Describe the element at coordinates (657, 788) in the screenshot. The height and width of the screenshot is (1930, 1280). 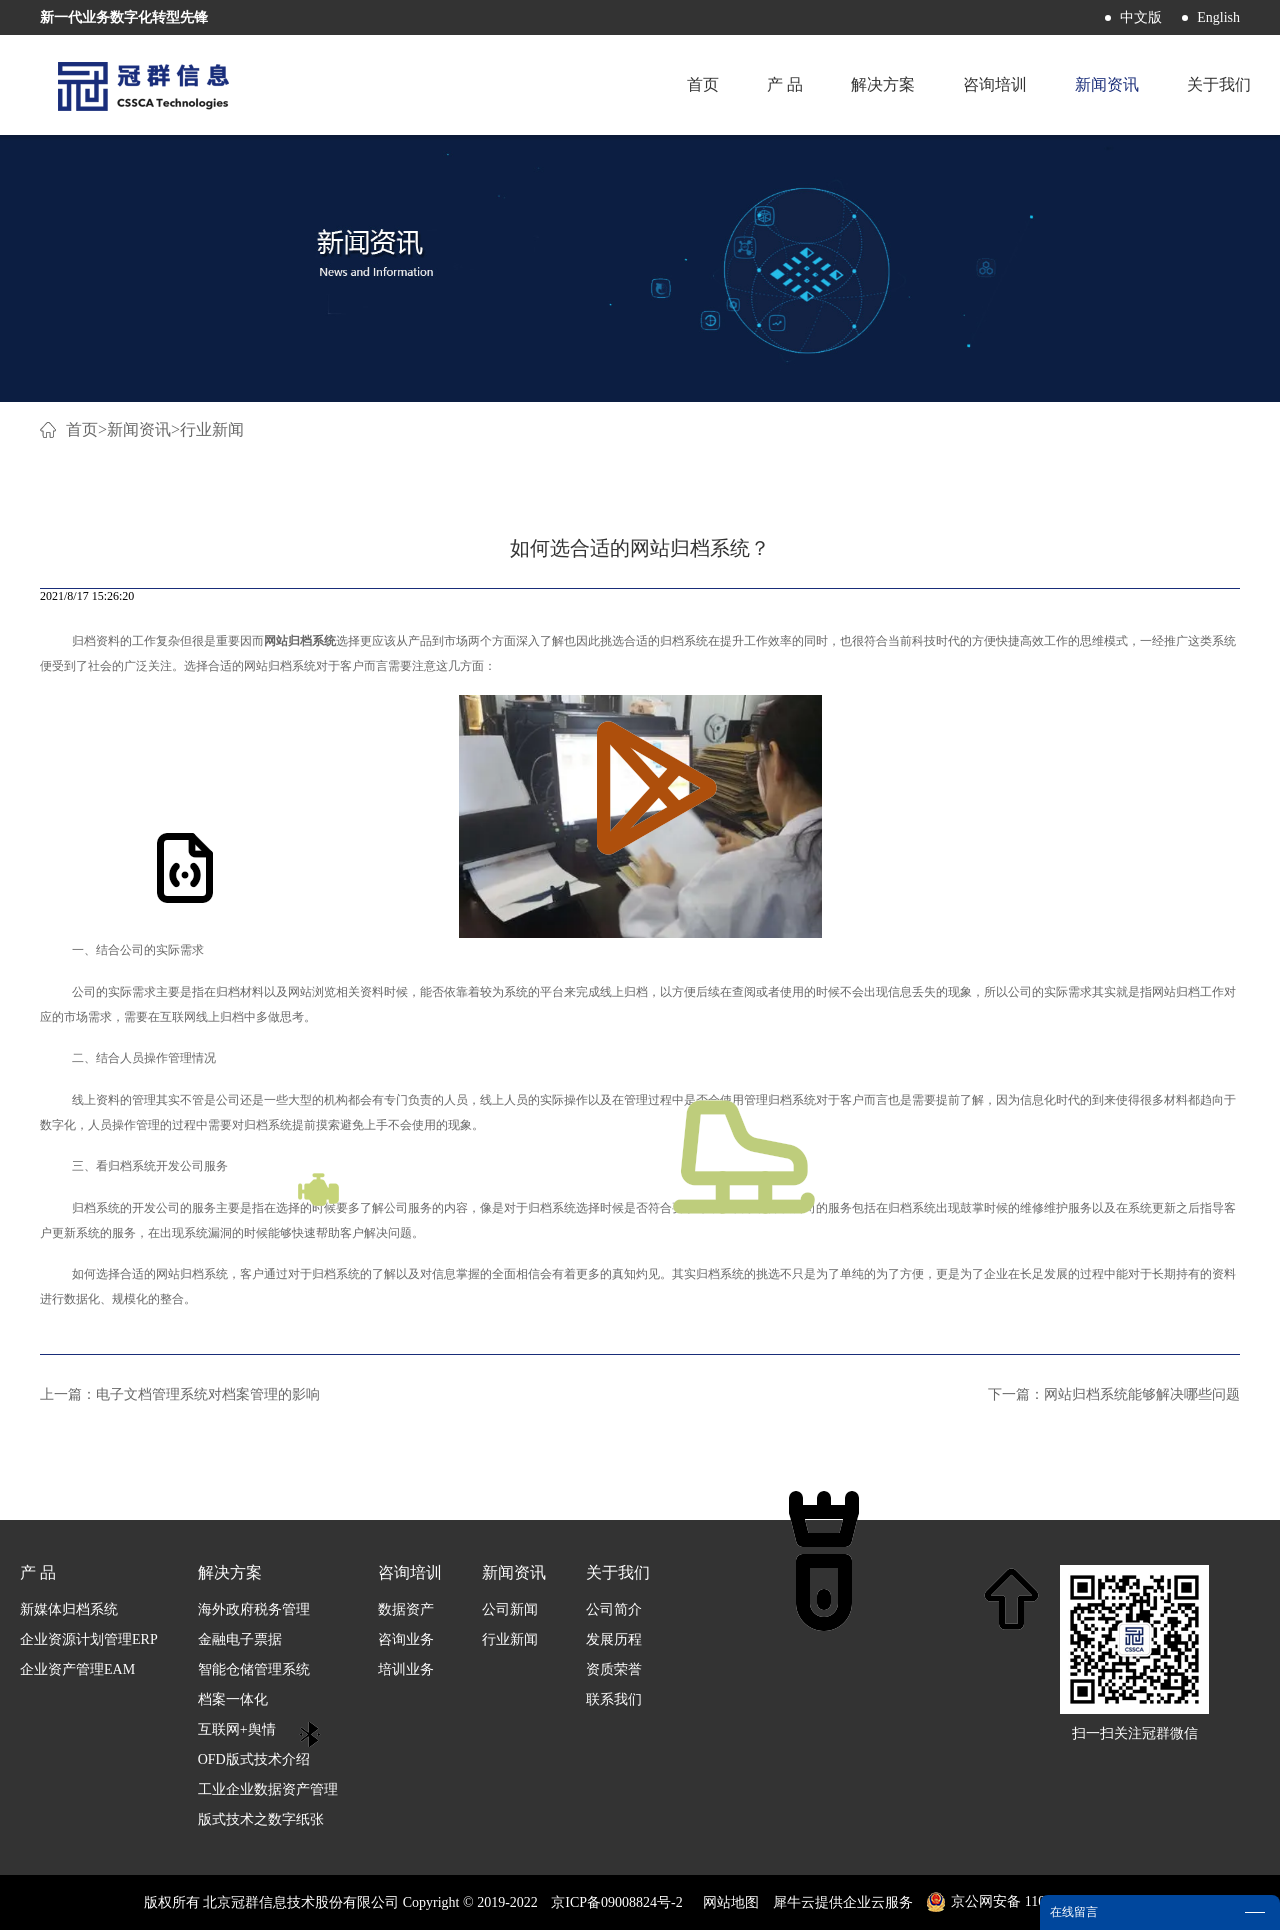
I see `open google play store` at that location.